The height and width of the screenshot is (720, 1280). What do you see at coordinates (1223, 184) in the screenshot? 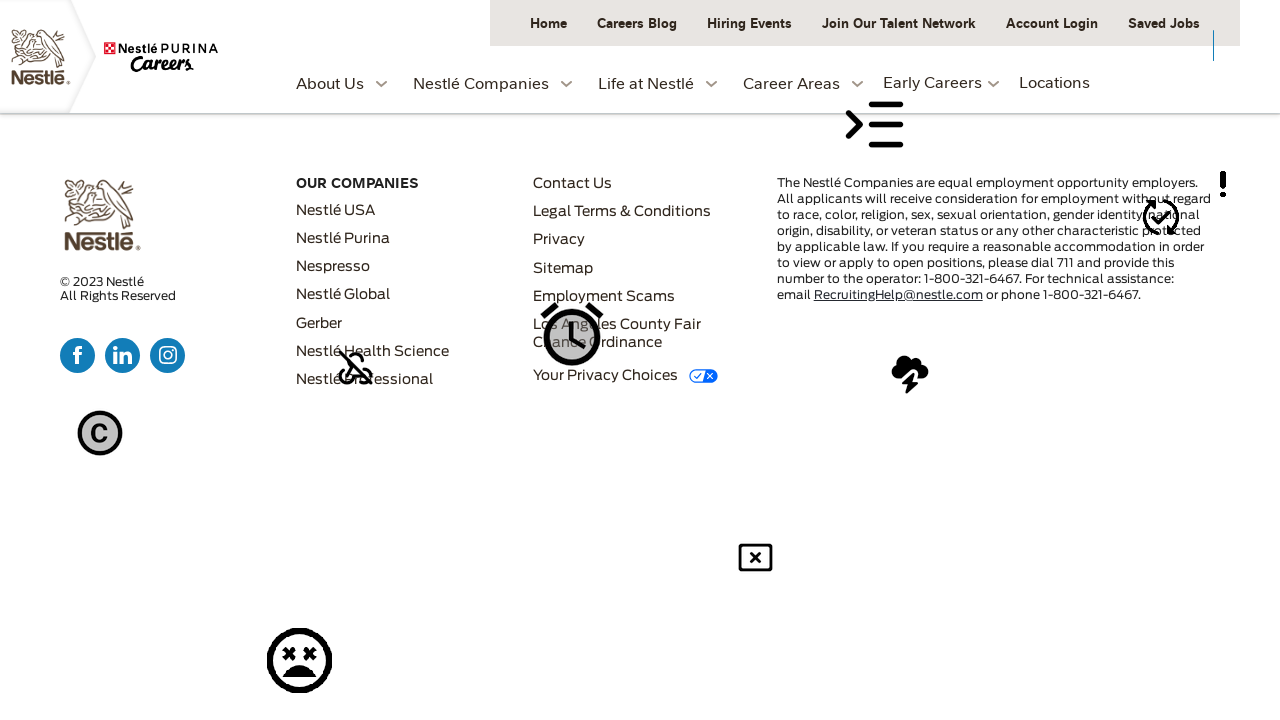
I see `indicates high priority notification or alert` at bounding box center [1223, 184].